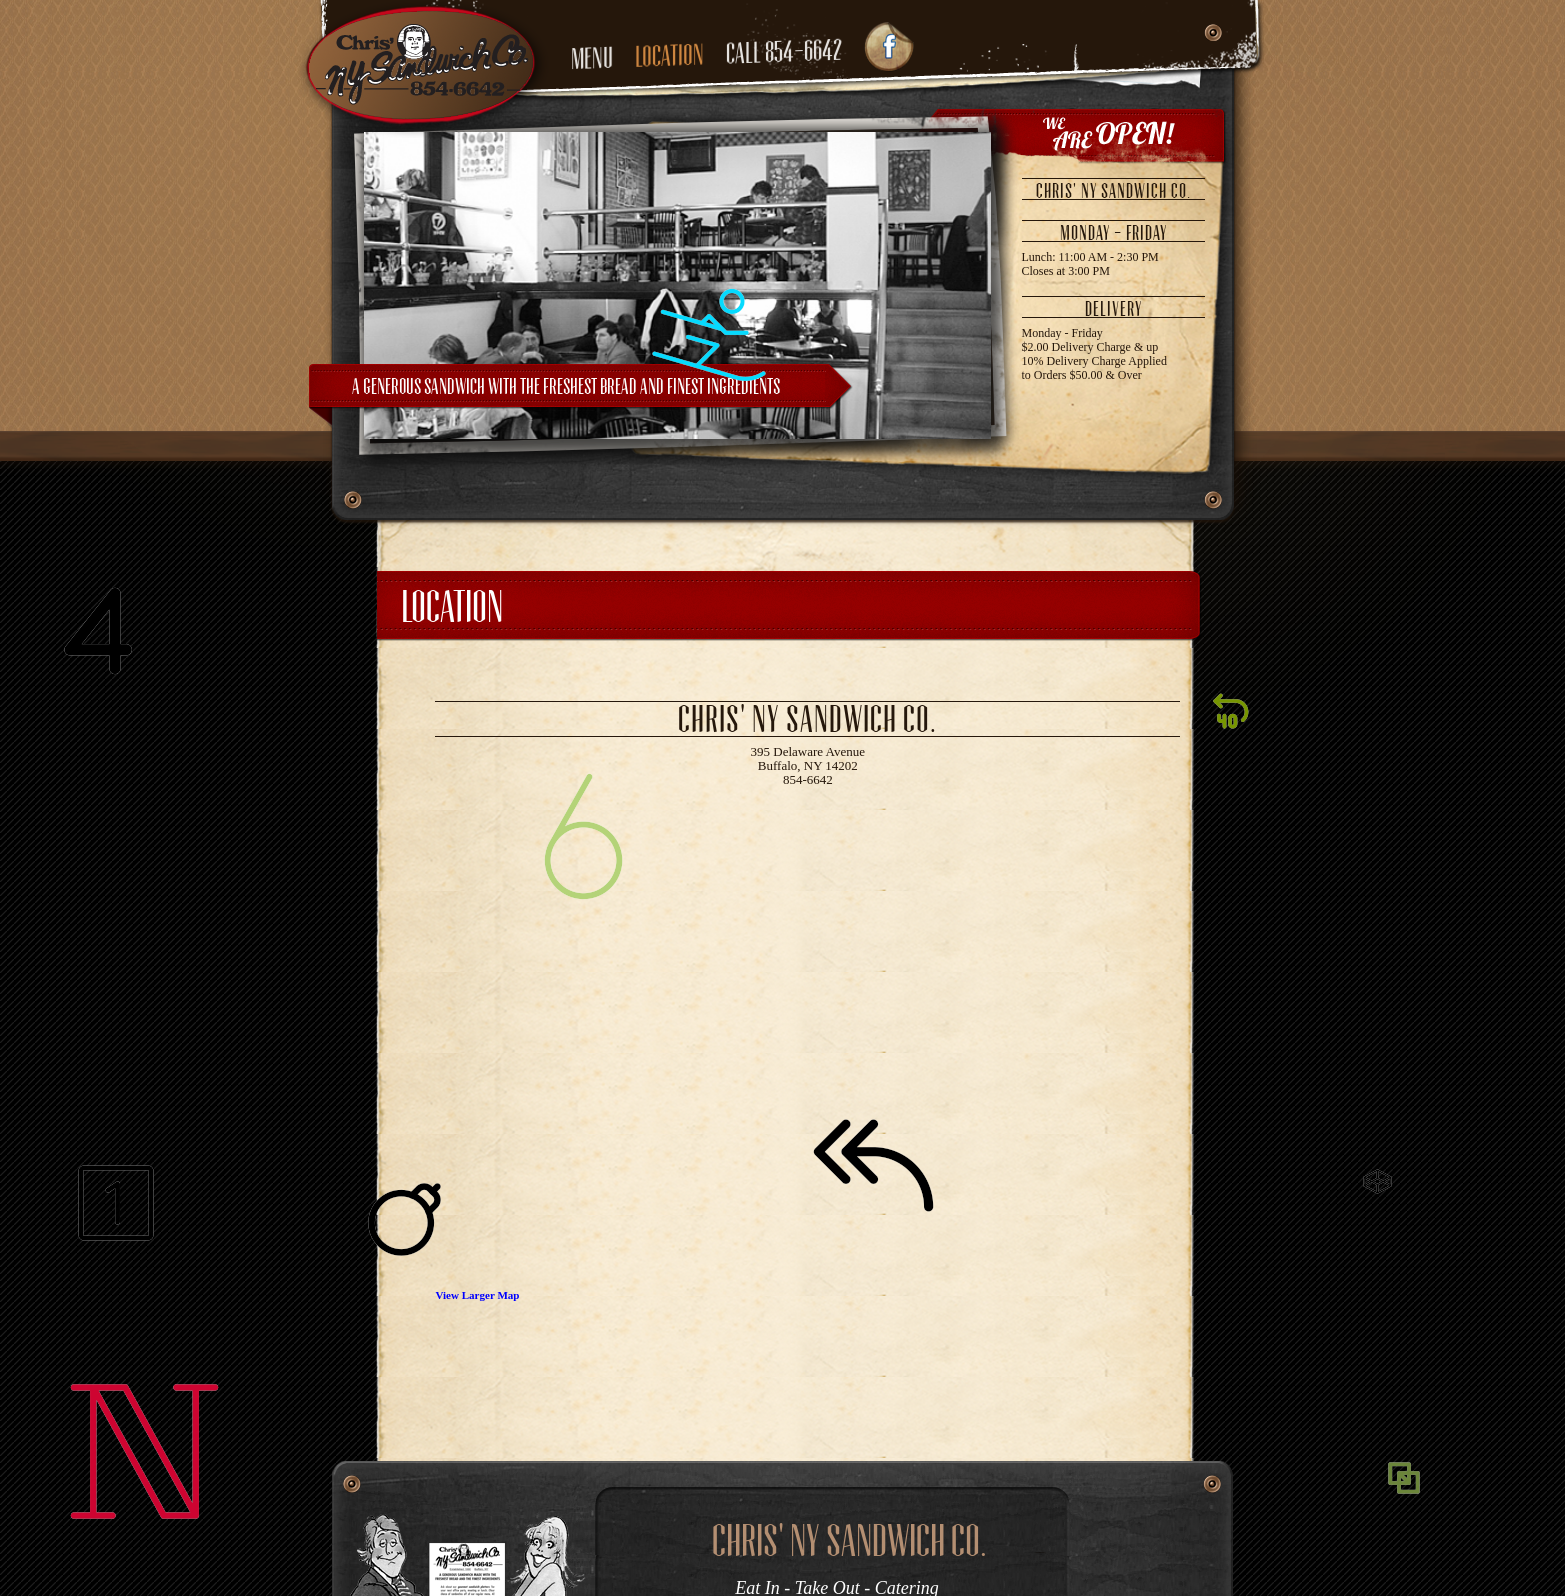 The height and width of the screenshot is (1596, 1565). I want to click on access ski resort or winter sports information, so click(709, 337).